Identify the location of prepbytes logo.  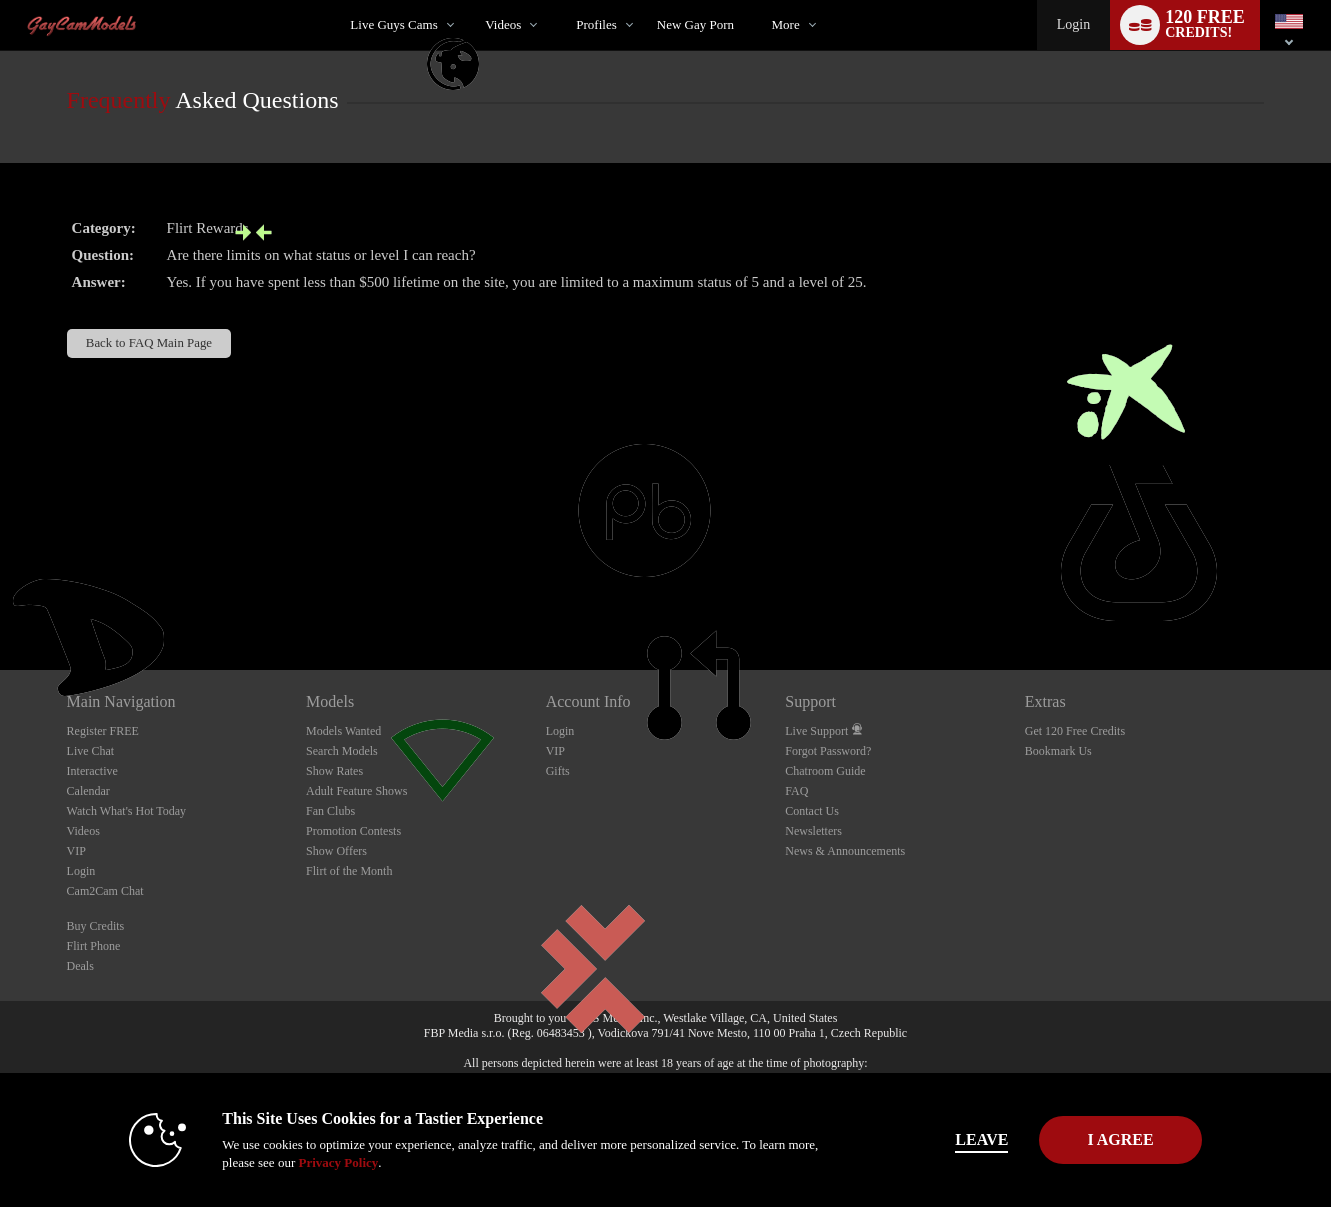
(644, 510).